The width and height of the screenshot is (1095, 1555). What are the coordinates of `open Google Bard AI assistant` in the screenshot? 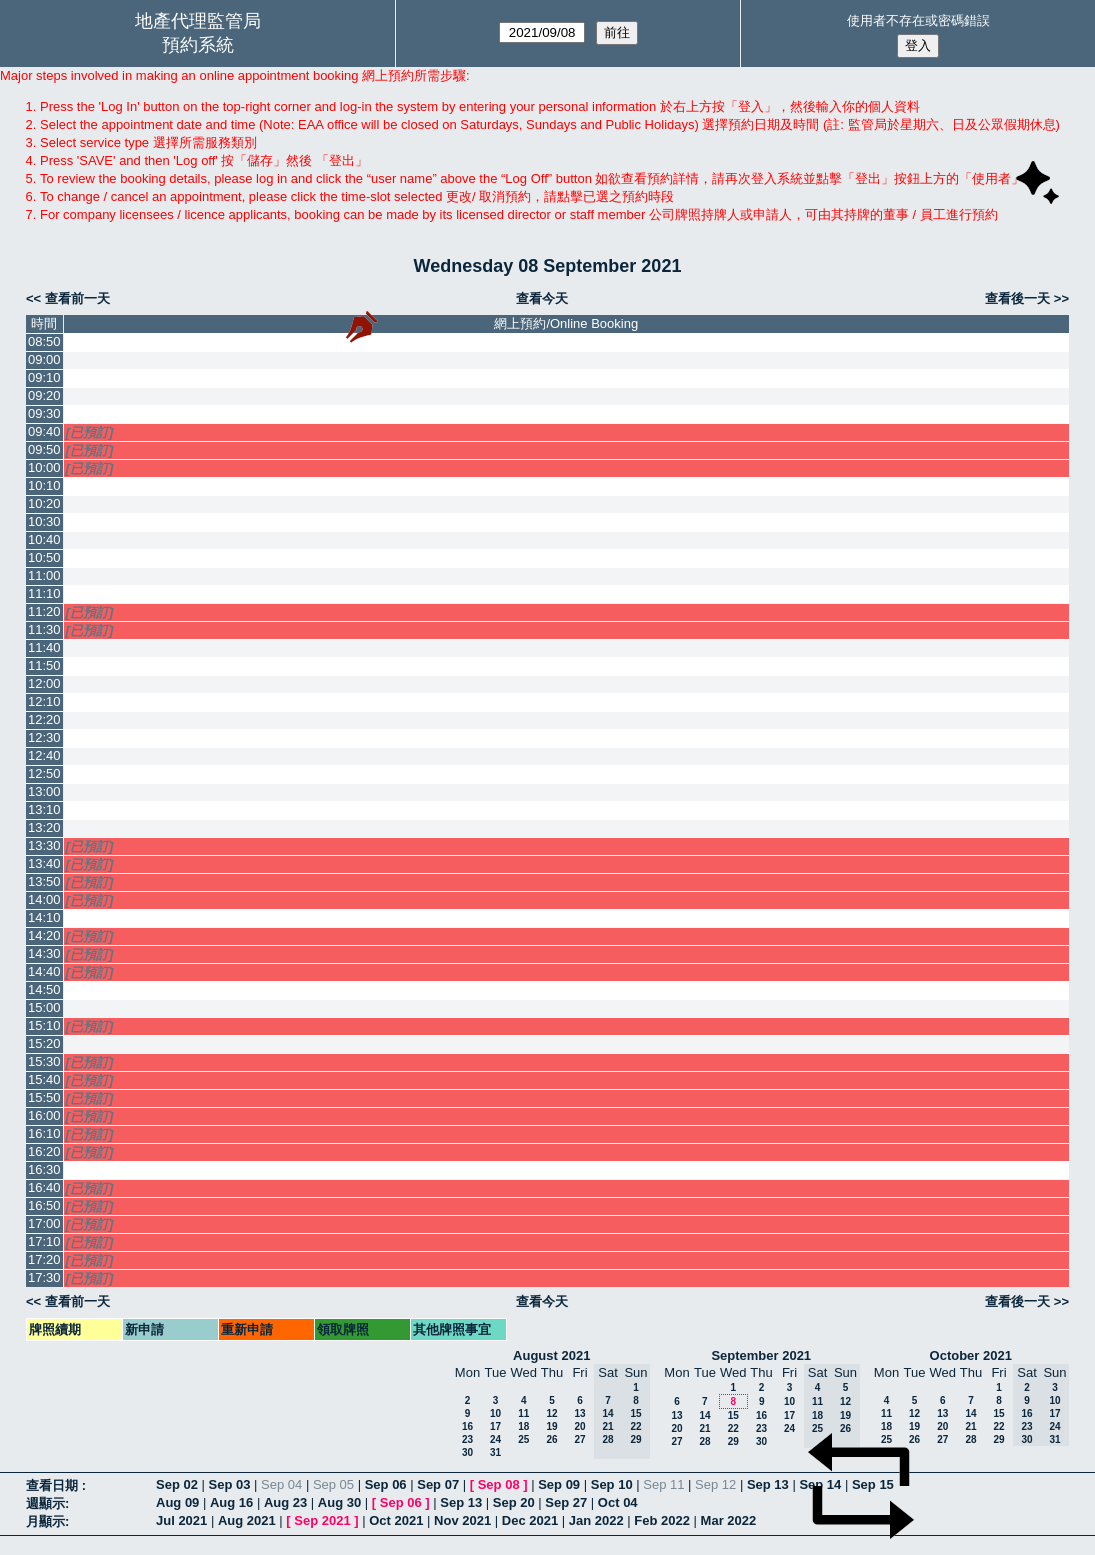 It's located at (1037, 182).